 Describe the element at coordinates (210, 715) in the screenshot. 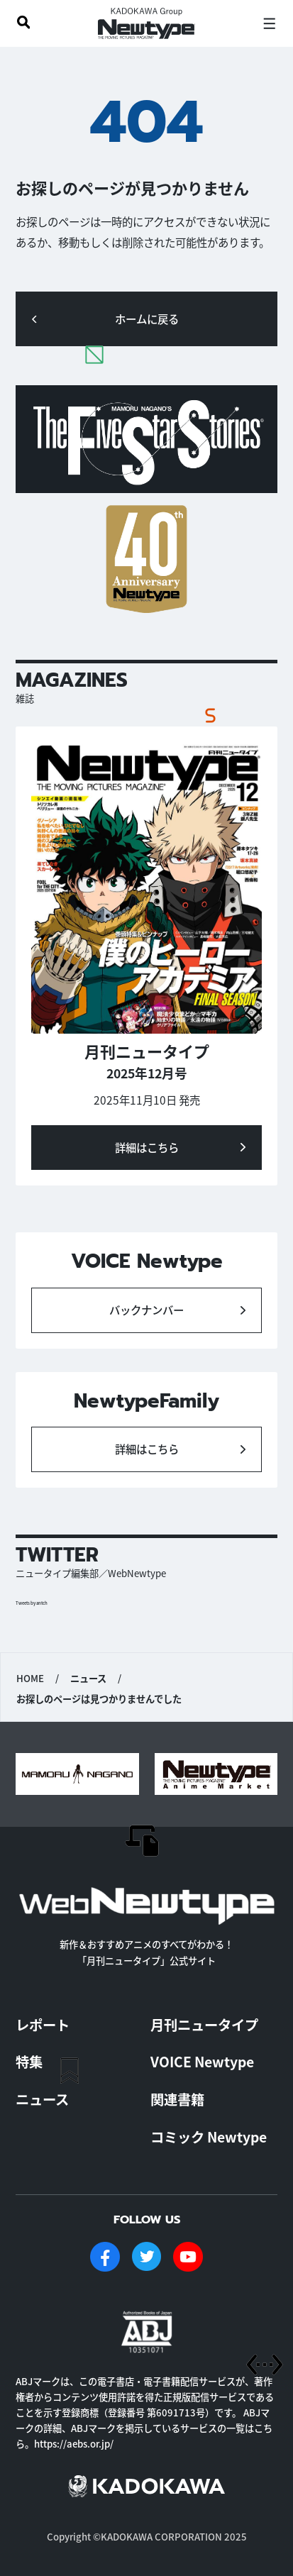

I see `indicates items starting with the letter S` at that location.